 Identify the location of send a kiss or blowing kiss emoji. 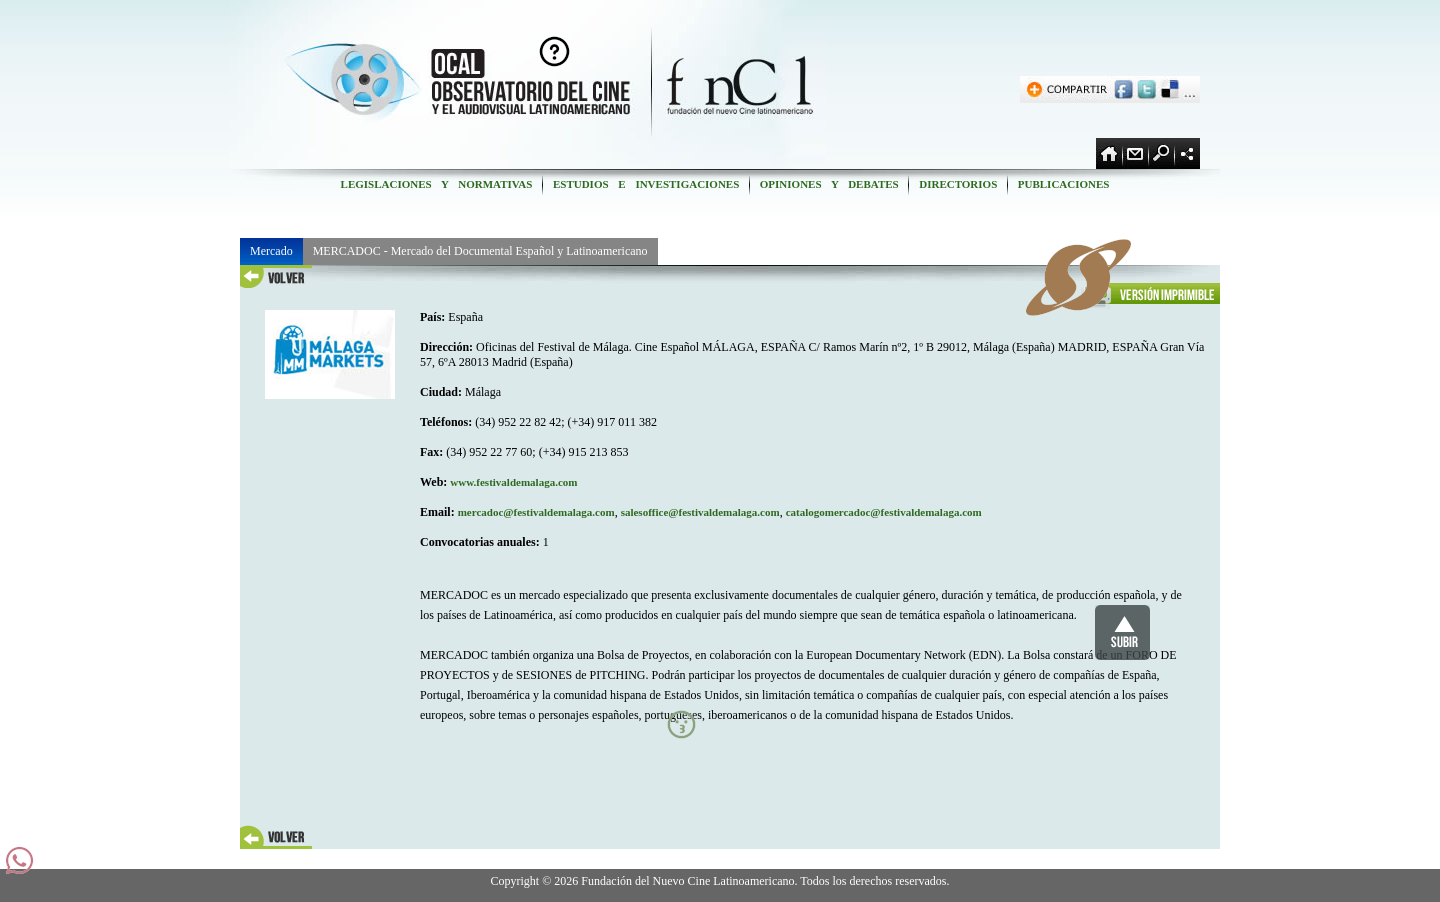
(681, 724).